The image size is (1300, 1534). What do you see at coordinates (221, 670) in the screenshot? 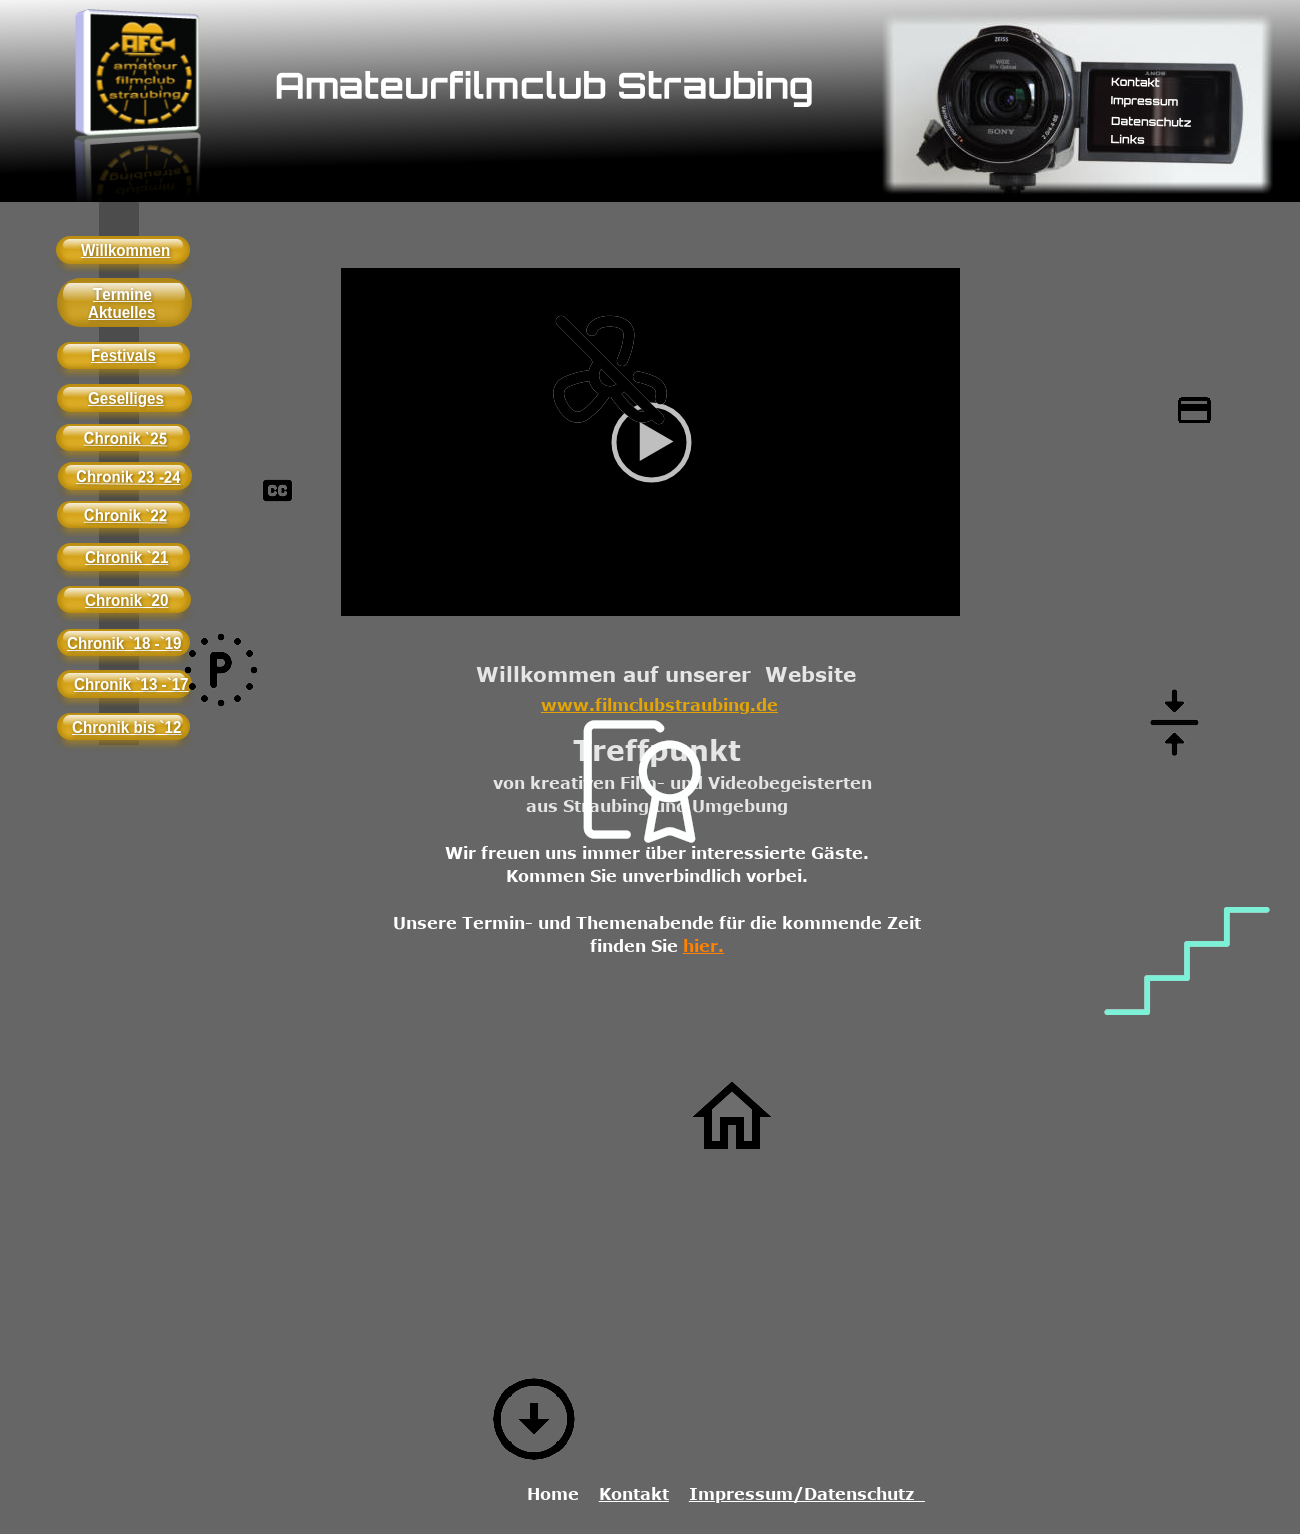
I see `indicates parking availability or location` at bounding box center [221, 670].